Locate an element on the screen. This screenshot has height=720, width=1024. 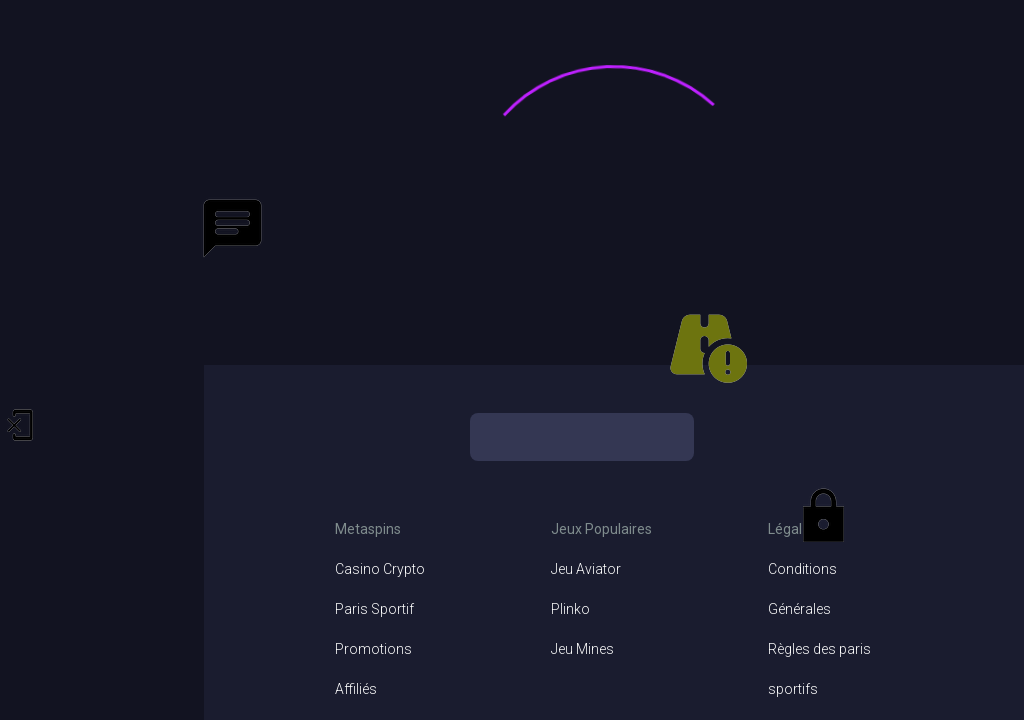
road hazard or traffic warning ahead is located at coordinates (704, 344).